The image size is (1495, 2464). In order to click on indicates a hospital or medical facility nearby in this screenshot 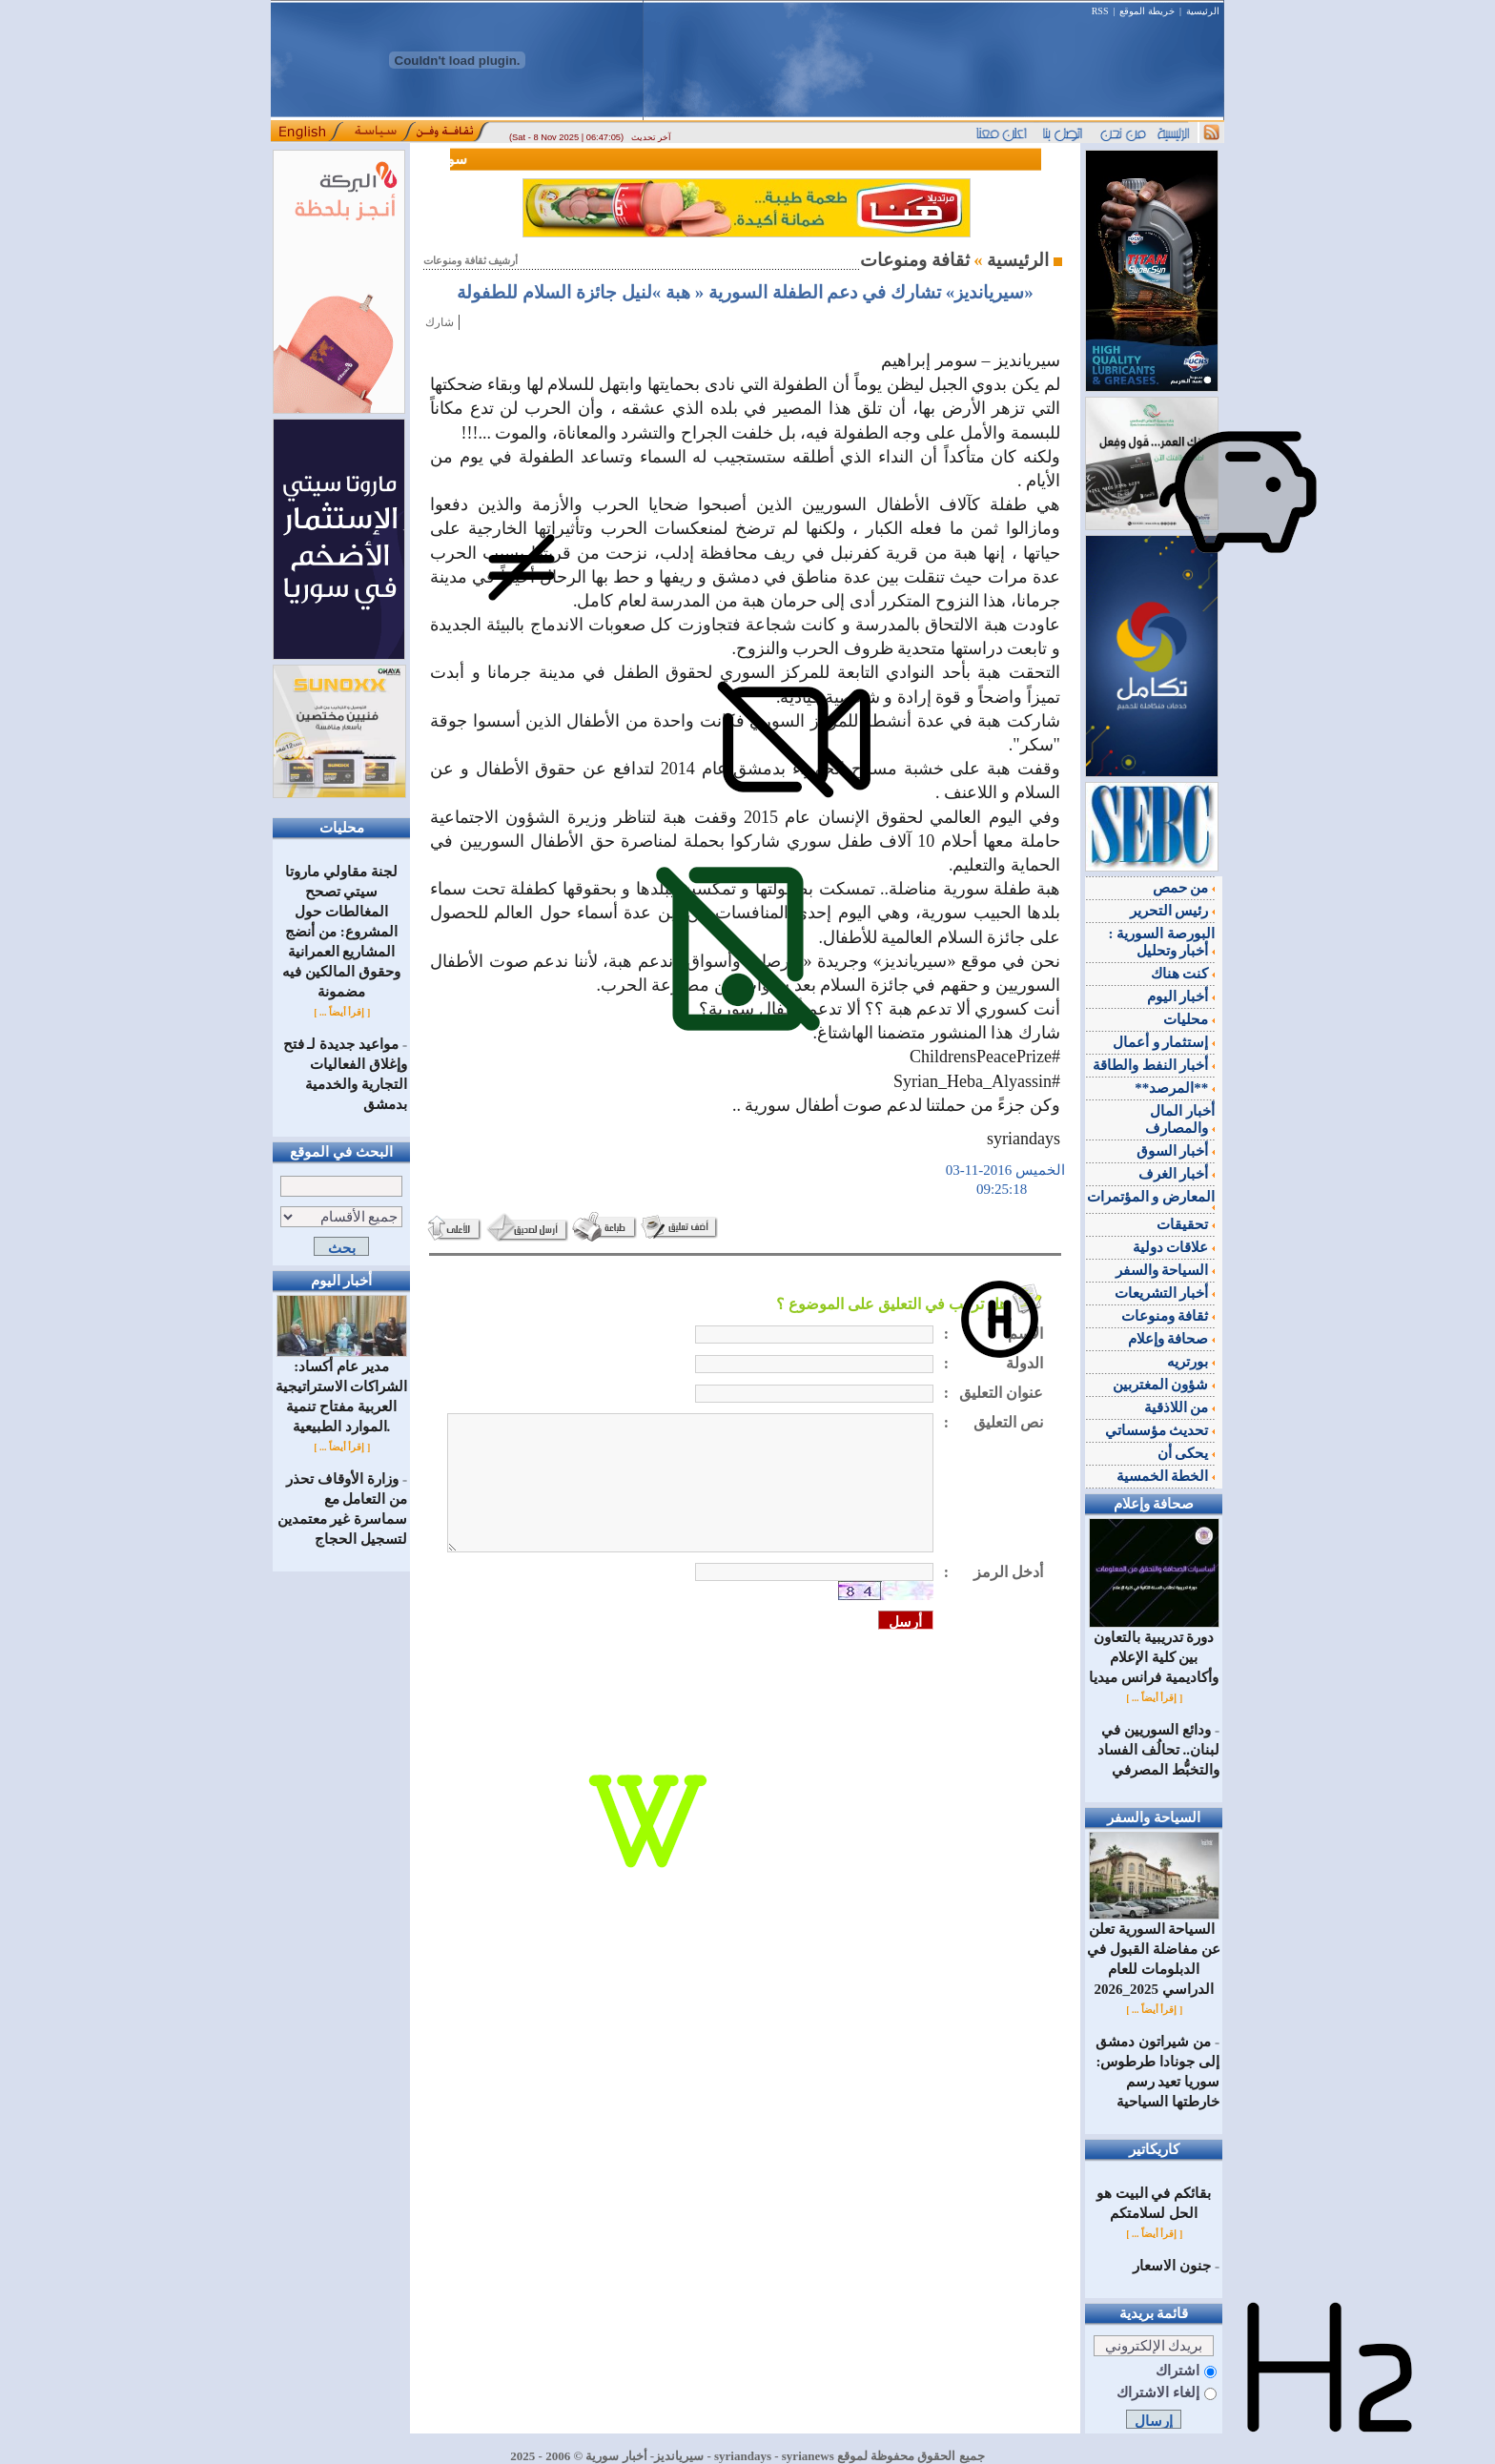, I will do `click(999, 1319)`.